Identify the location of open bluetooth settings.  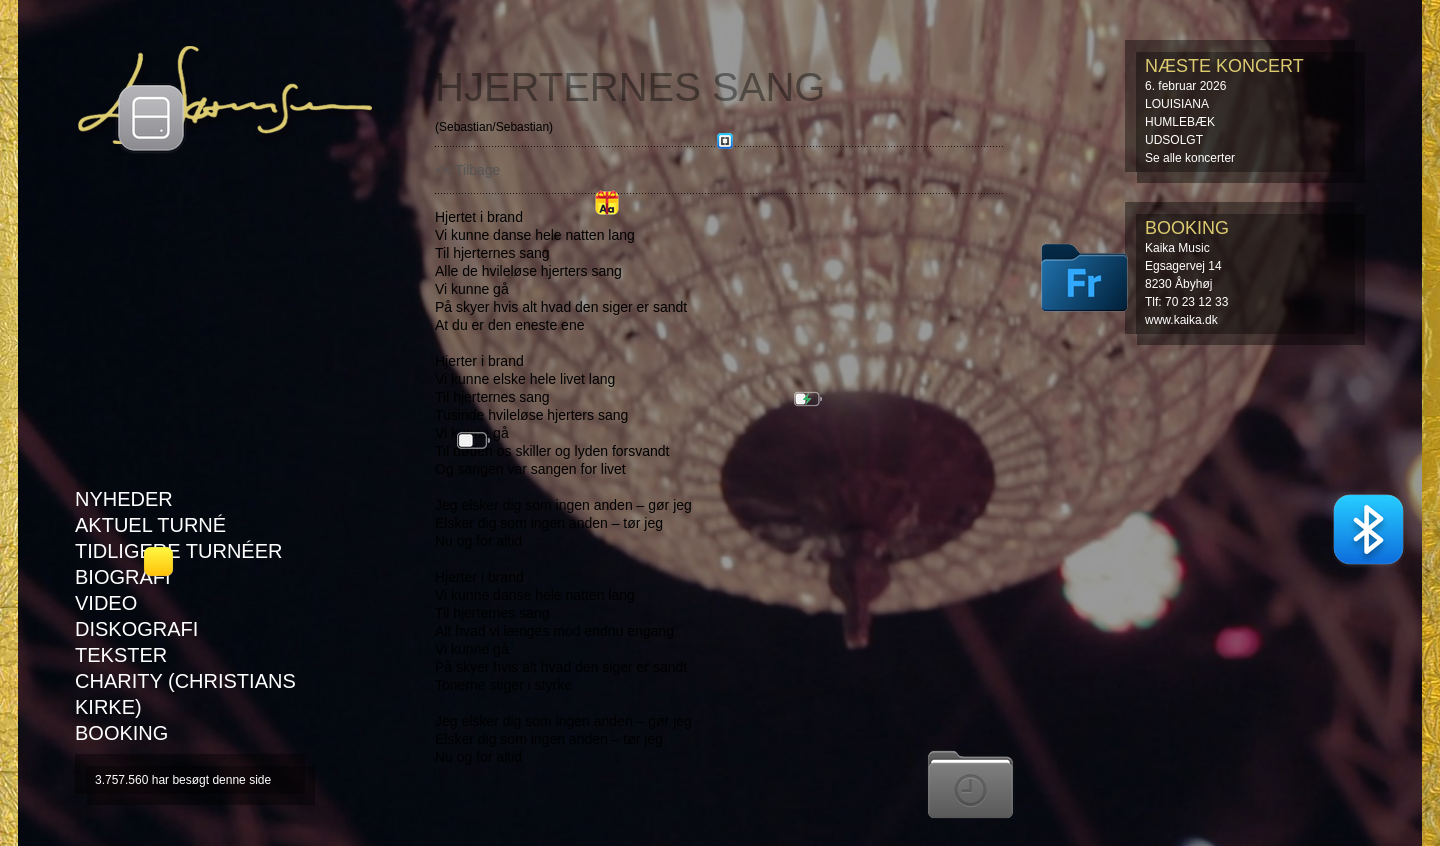
(1368, 529).